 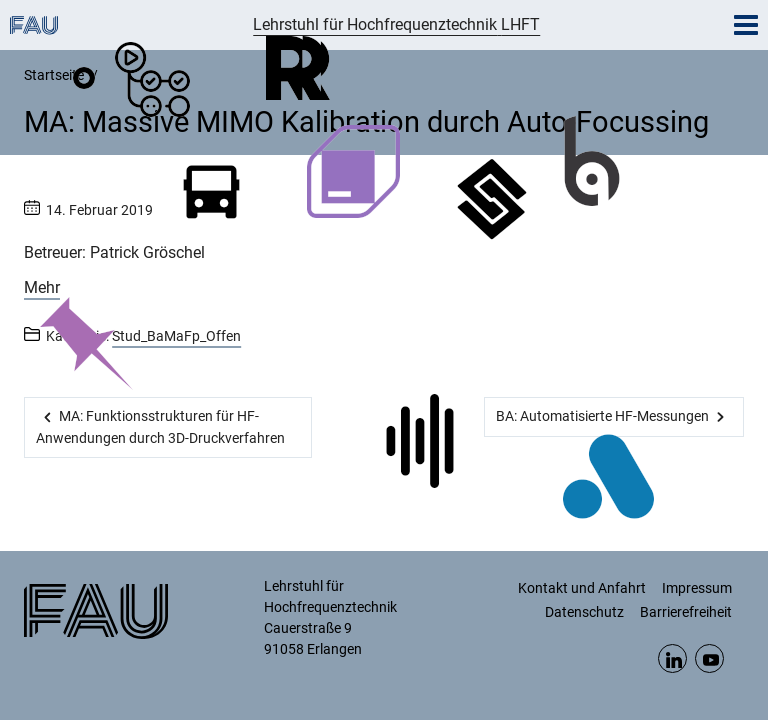 I want to click on view bus routes or public transit options, so click(x=211, y=190).